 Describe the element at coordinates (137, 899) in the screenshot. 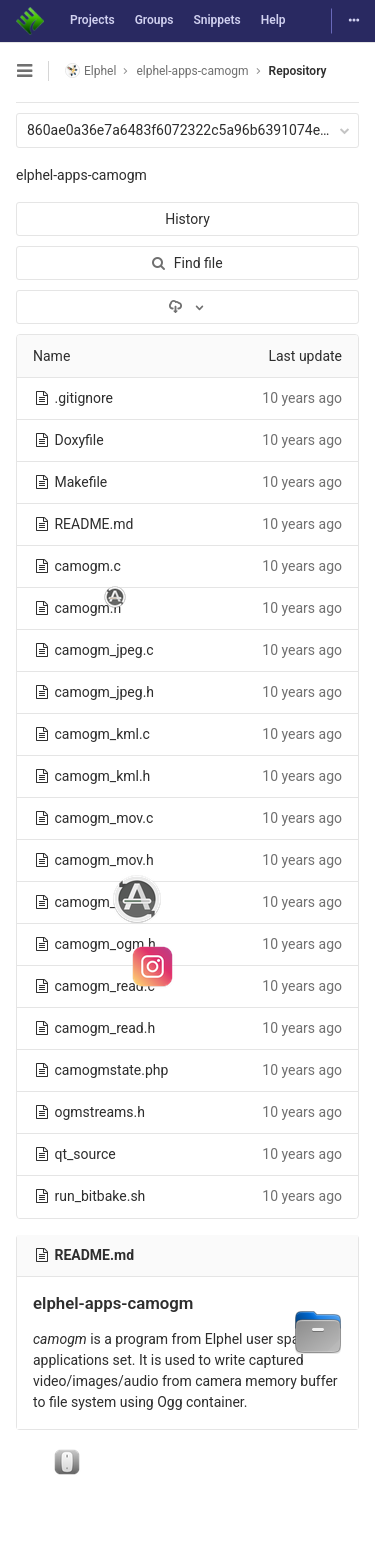

I see `open the software update manager` at that location.